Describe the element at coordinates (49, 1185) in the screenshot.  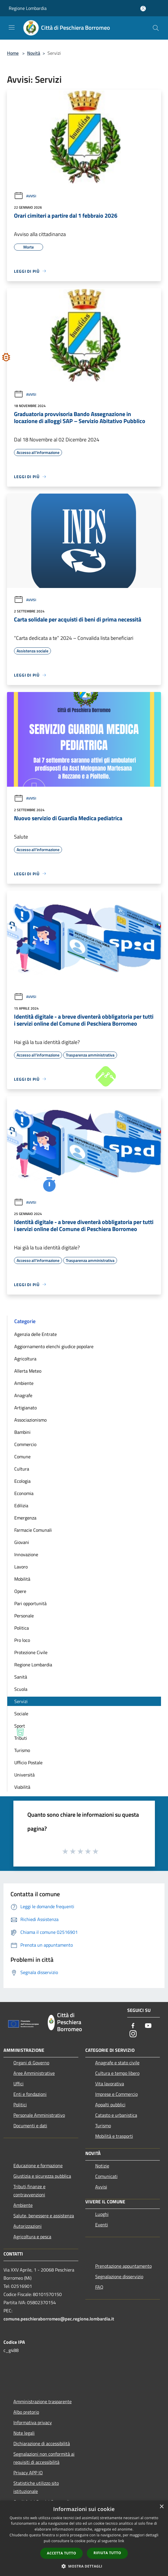
I see `start or set a timer` at that location.